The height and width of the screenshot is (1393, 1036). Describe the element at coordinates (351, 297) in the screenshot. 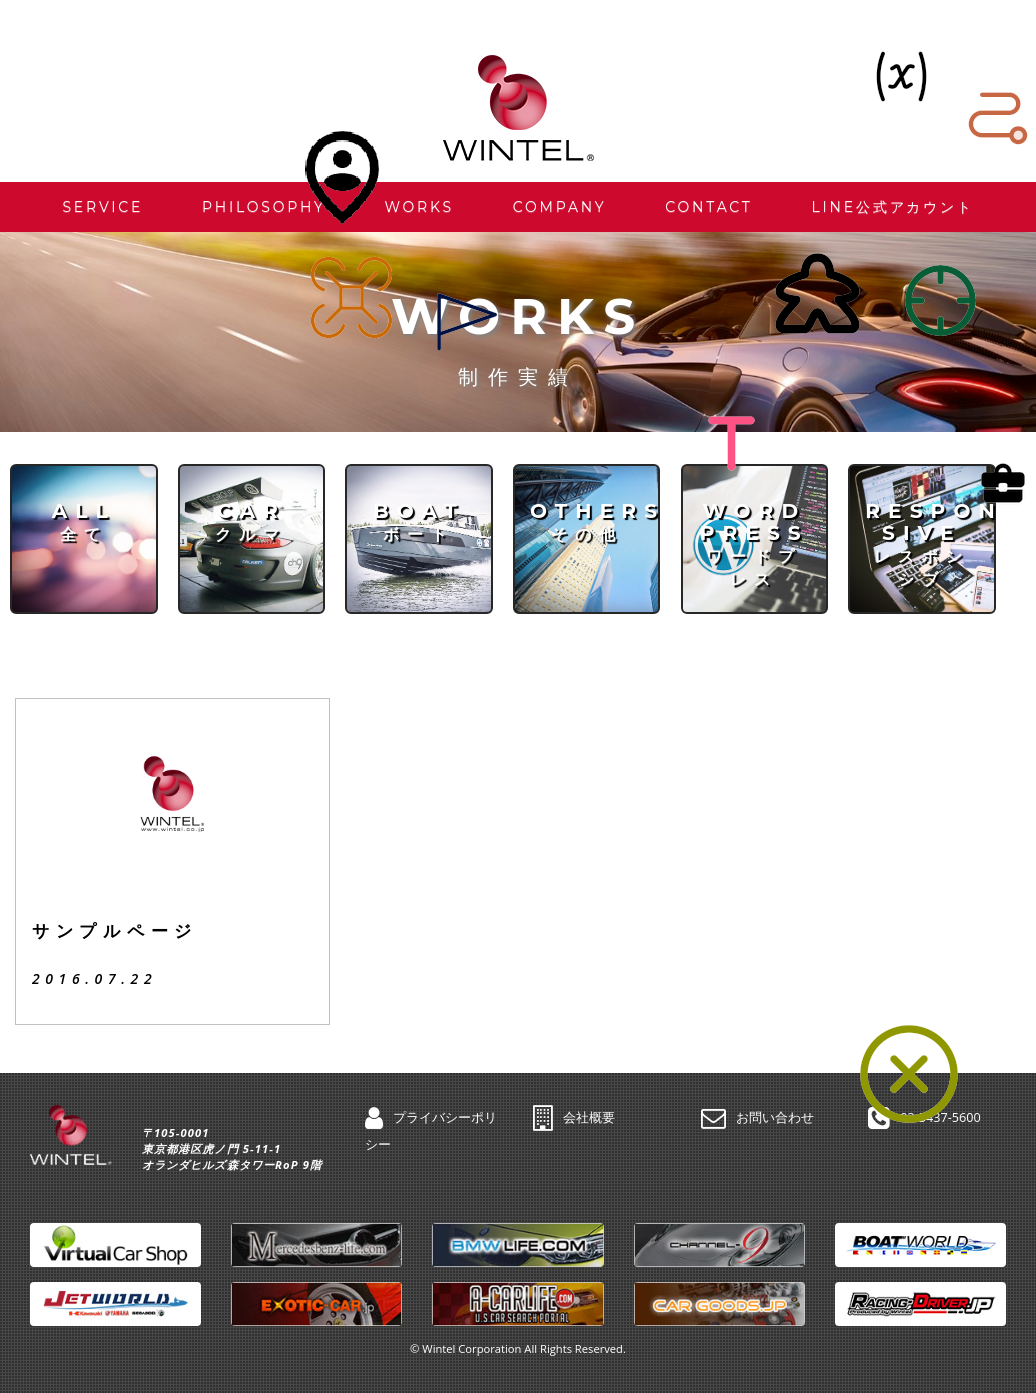

I see `access drone controls` at that location.